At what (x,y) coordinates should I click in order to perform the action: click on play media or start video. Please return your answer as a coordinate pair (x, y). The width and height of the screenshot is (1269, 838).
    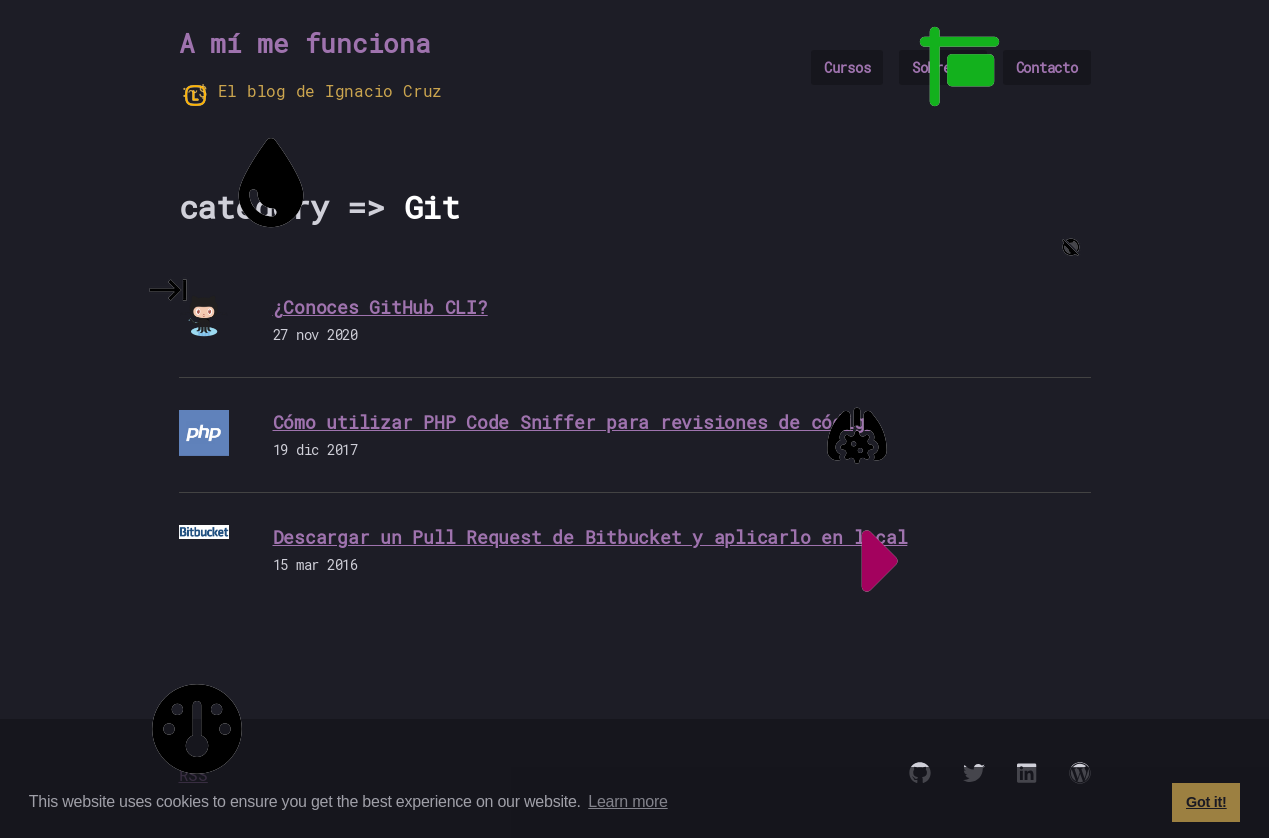
    Looking at the image, I should click on (877, 561).